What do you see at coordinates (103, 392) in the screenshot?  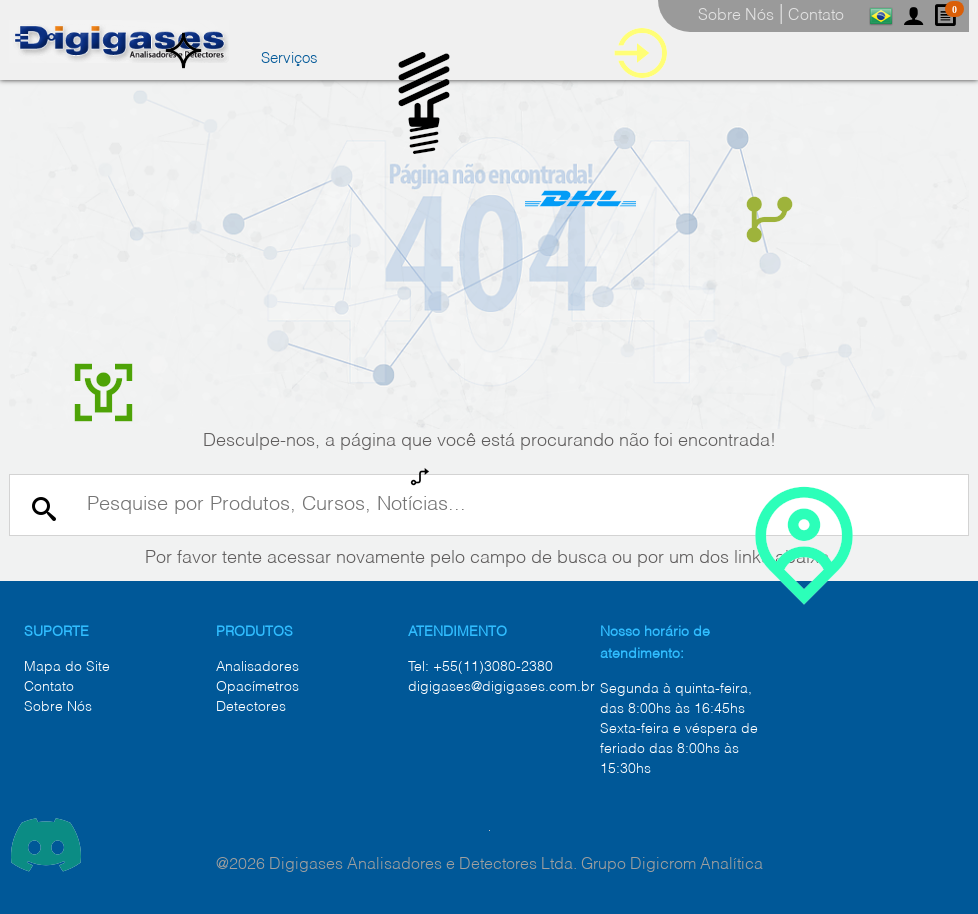 I see `scan or verify user identity` at bounding box center [103, 392].